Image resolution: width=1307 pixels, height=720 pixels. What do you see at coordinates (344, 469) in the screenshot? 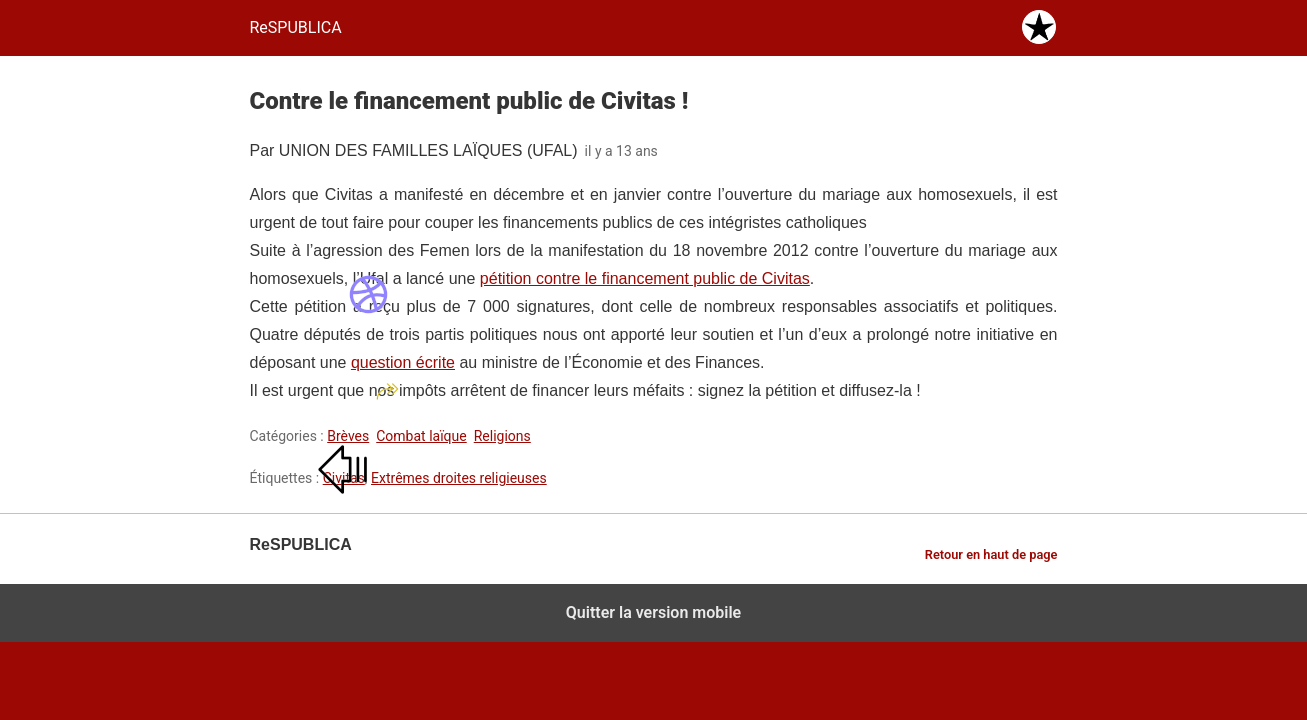
I see `go back multiple steps` at bounding box center [344, 469].